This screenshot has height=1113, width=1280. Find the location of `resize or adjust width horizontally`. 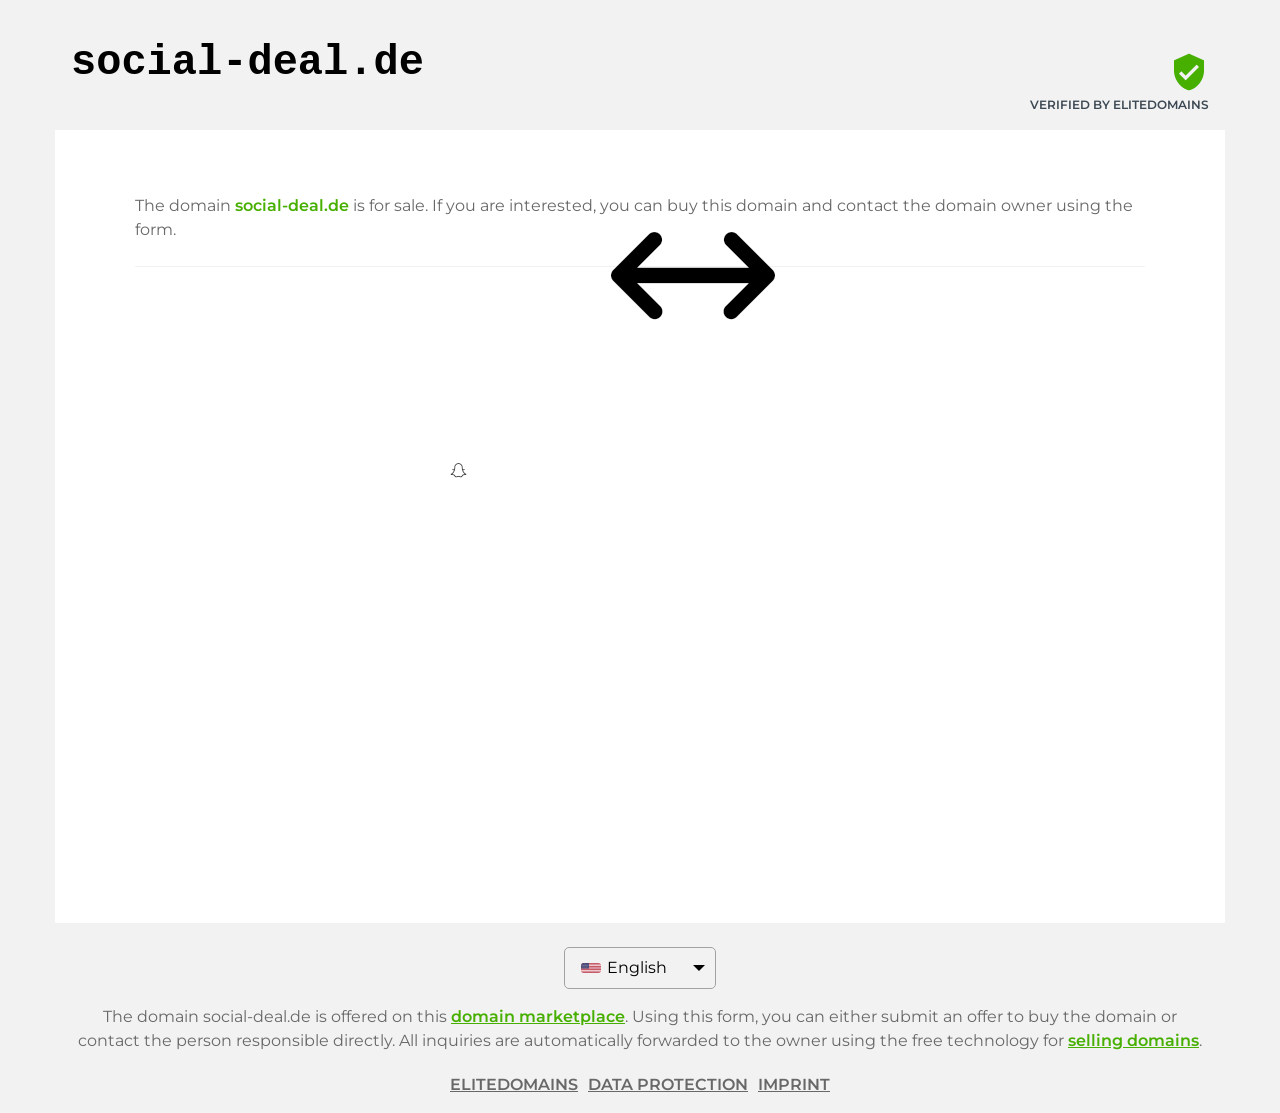

resize or adjust width horizontally is located at coordinates (693, 278).